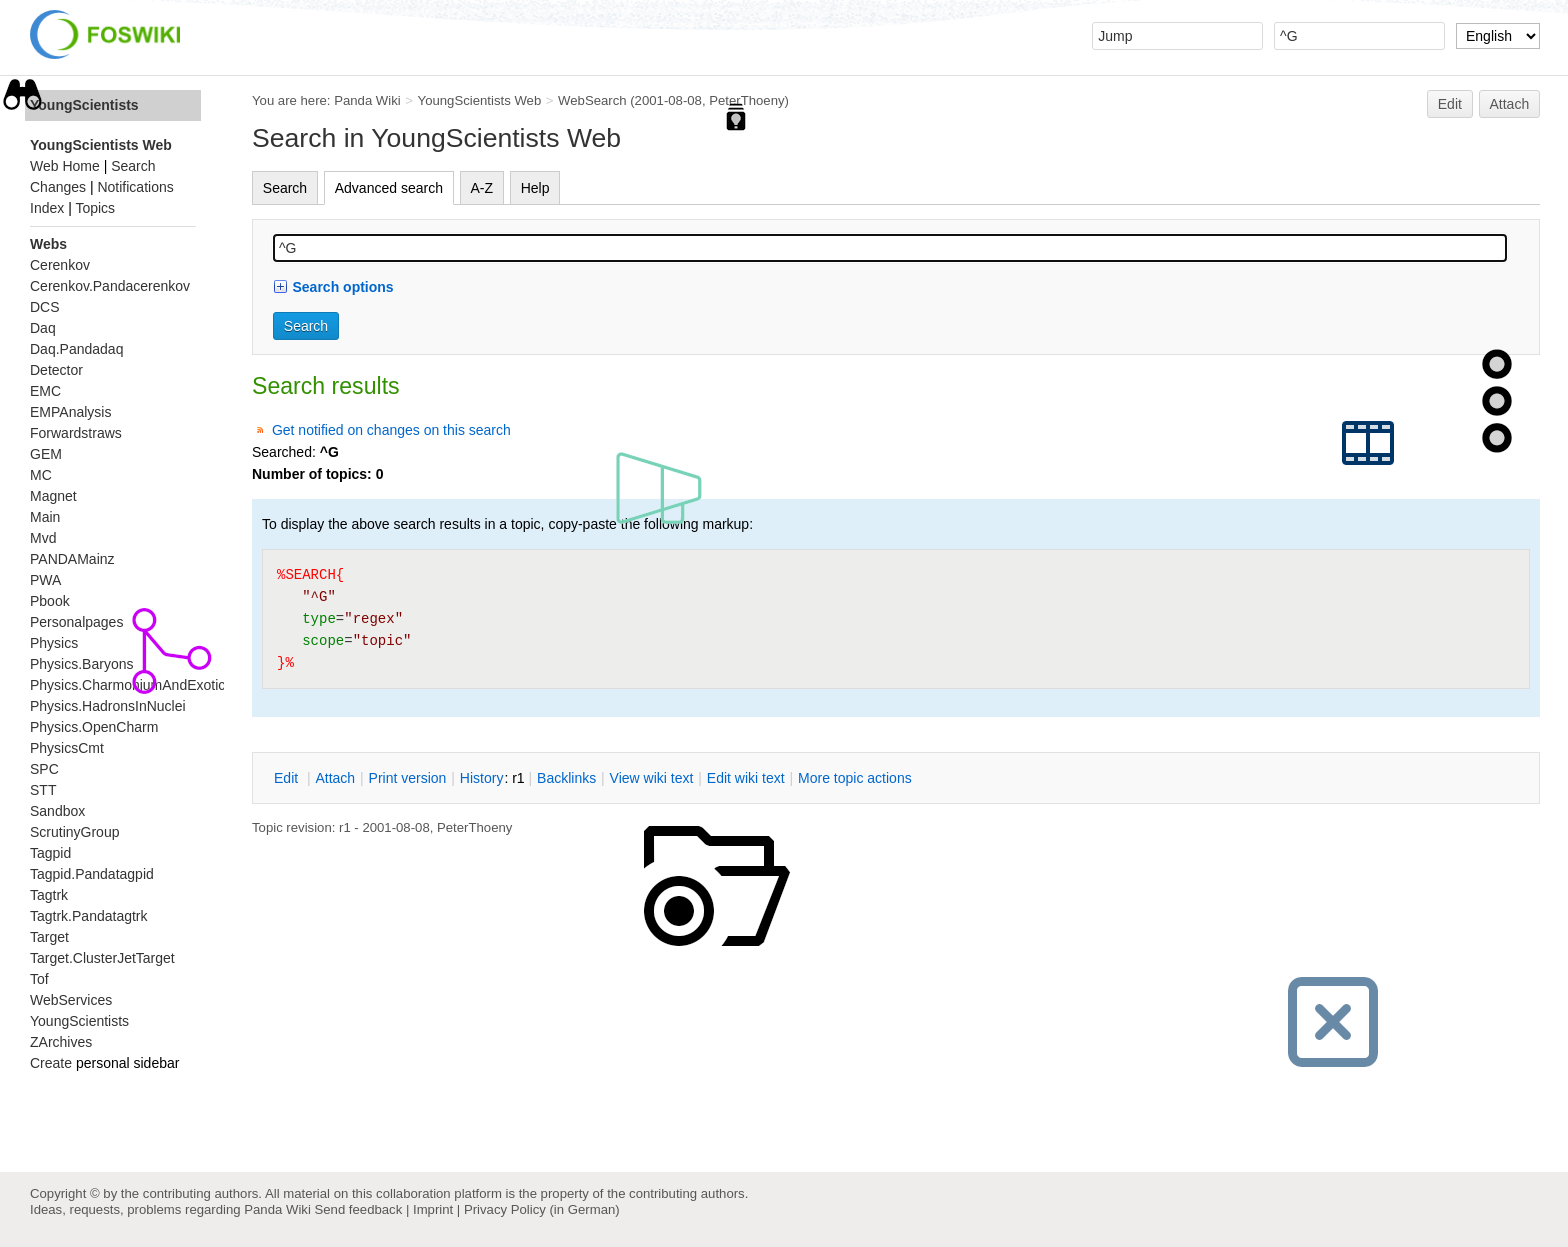 The width and height of the screenshot is (1568, 1247). Describe the element at coordinates (655, 491) in the screenshot. I see `make an announcement` at that location.